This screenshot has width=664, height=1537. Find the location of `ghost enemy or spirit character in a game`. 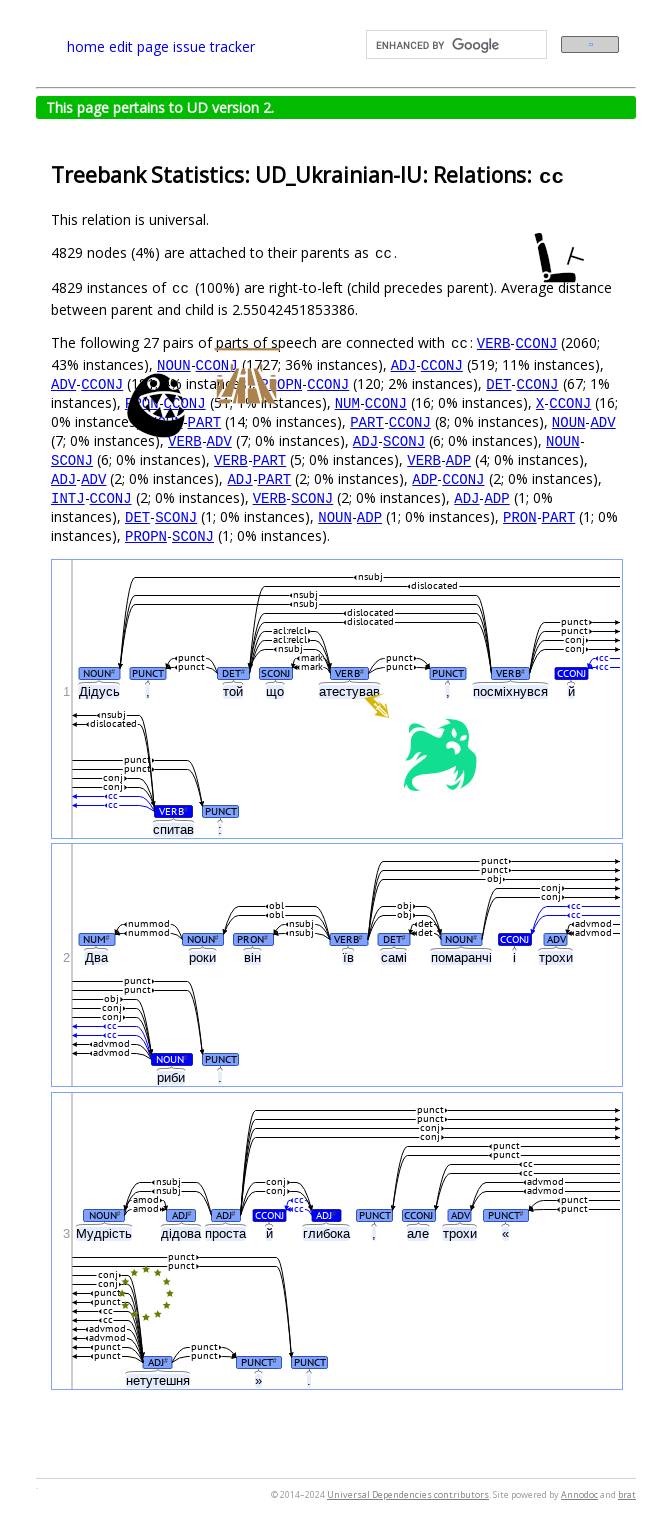

ghost enemy or spirit character in a game is located at coordinates (440, 755).